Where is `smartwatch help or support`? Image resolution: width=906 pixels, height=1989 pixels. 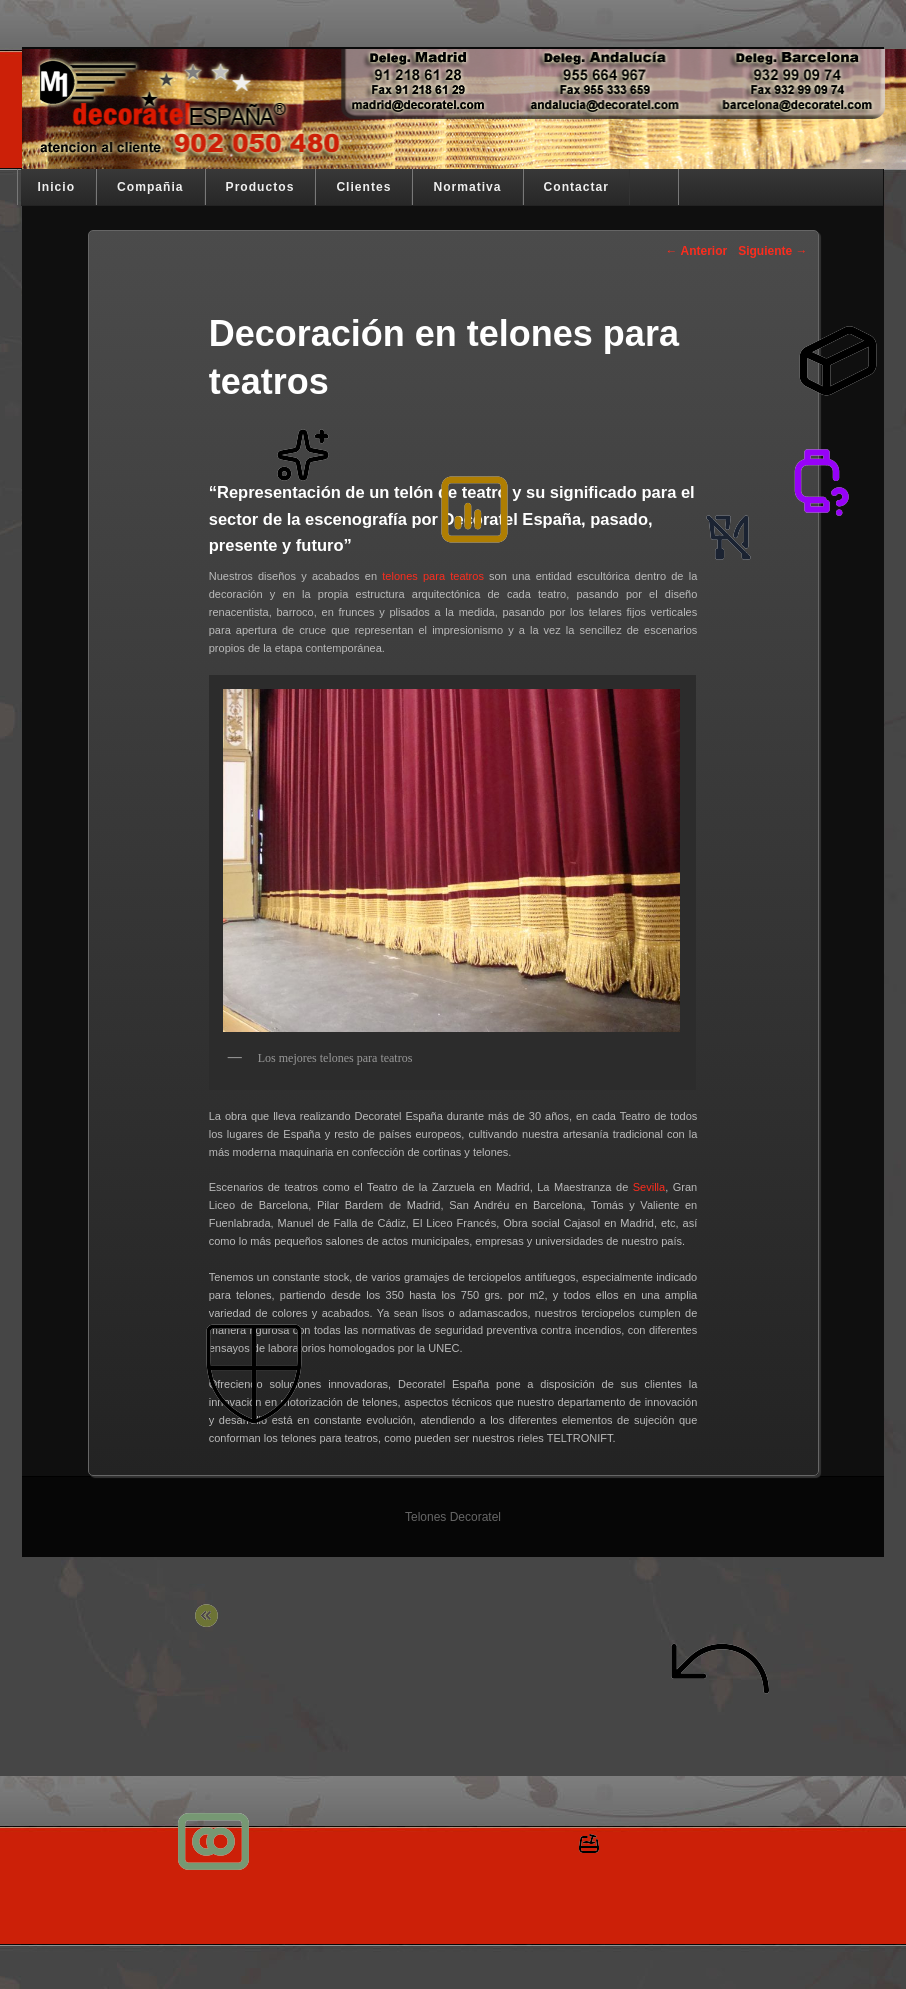 smartwatch help or support is located at coordinates (817, 481).